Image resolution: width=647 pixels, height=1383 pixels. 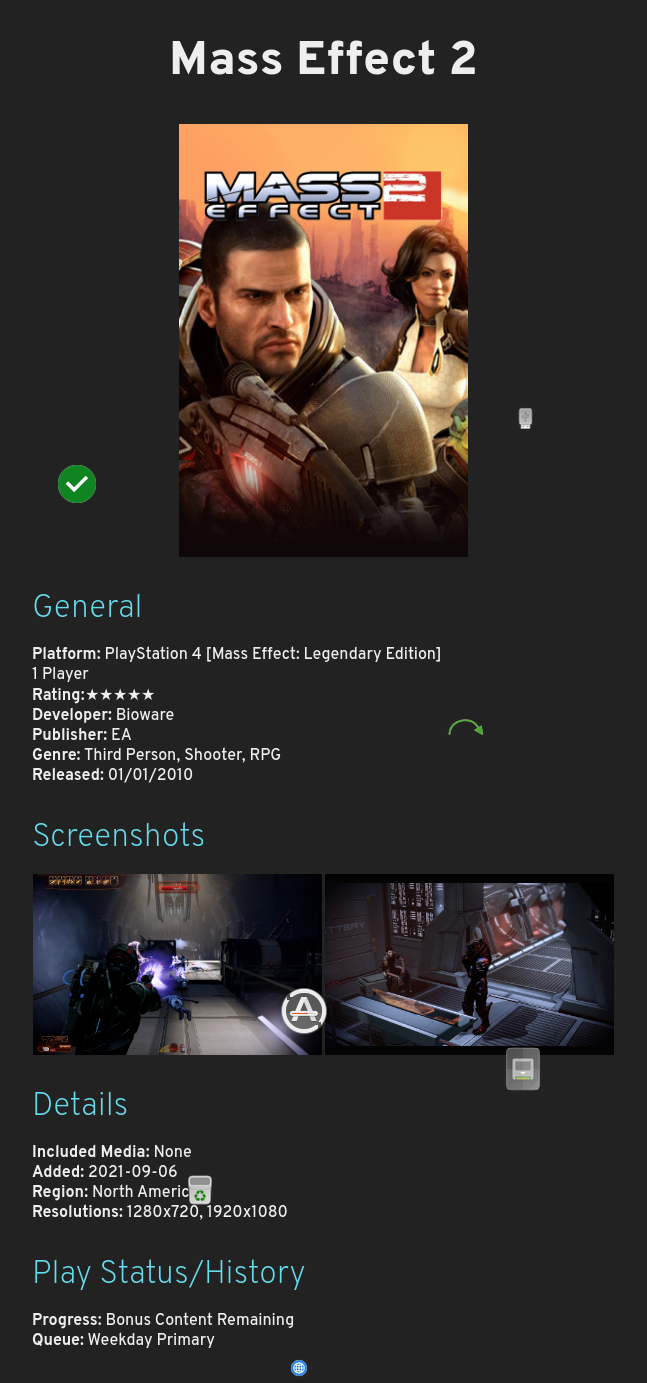 I want to click on access connected USB drive, so click(x=525, y=418).